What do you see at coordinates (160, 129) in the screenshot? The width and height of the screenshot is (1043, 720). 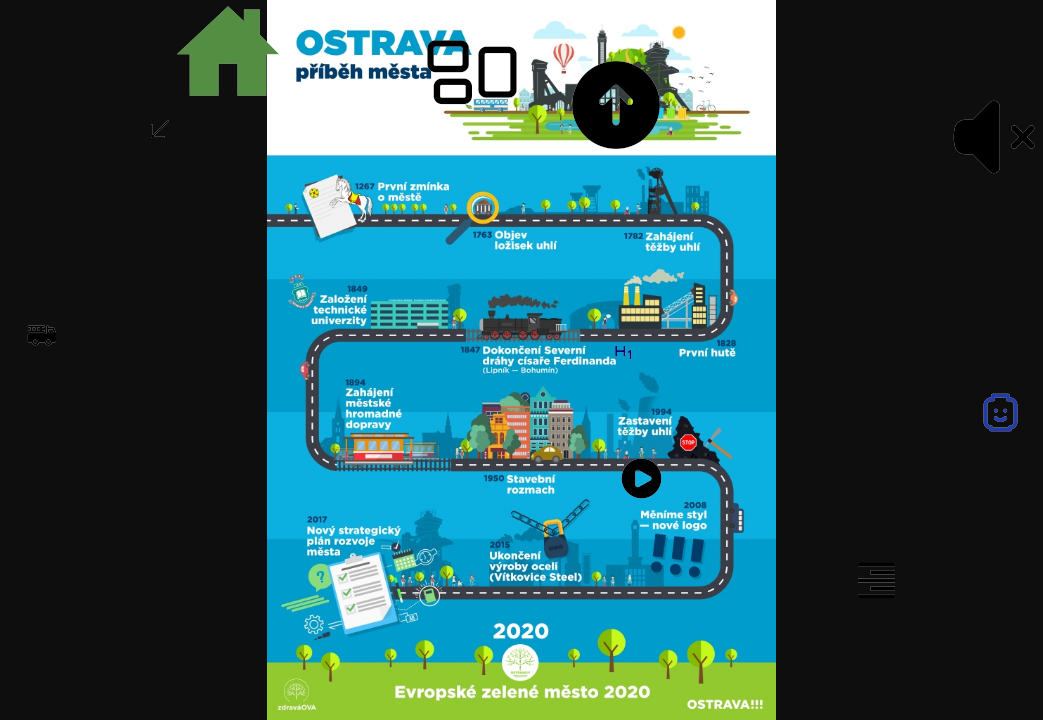 I see `navigate to previous or back` at bounding box center [160, 129].